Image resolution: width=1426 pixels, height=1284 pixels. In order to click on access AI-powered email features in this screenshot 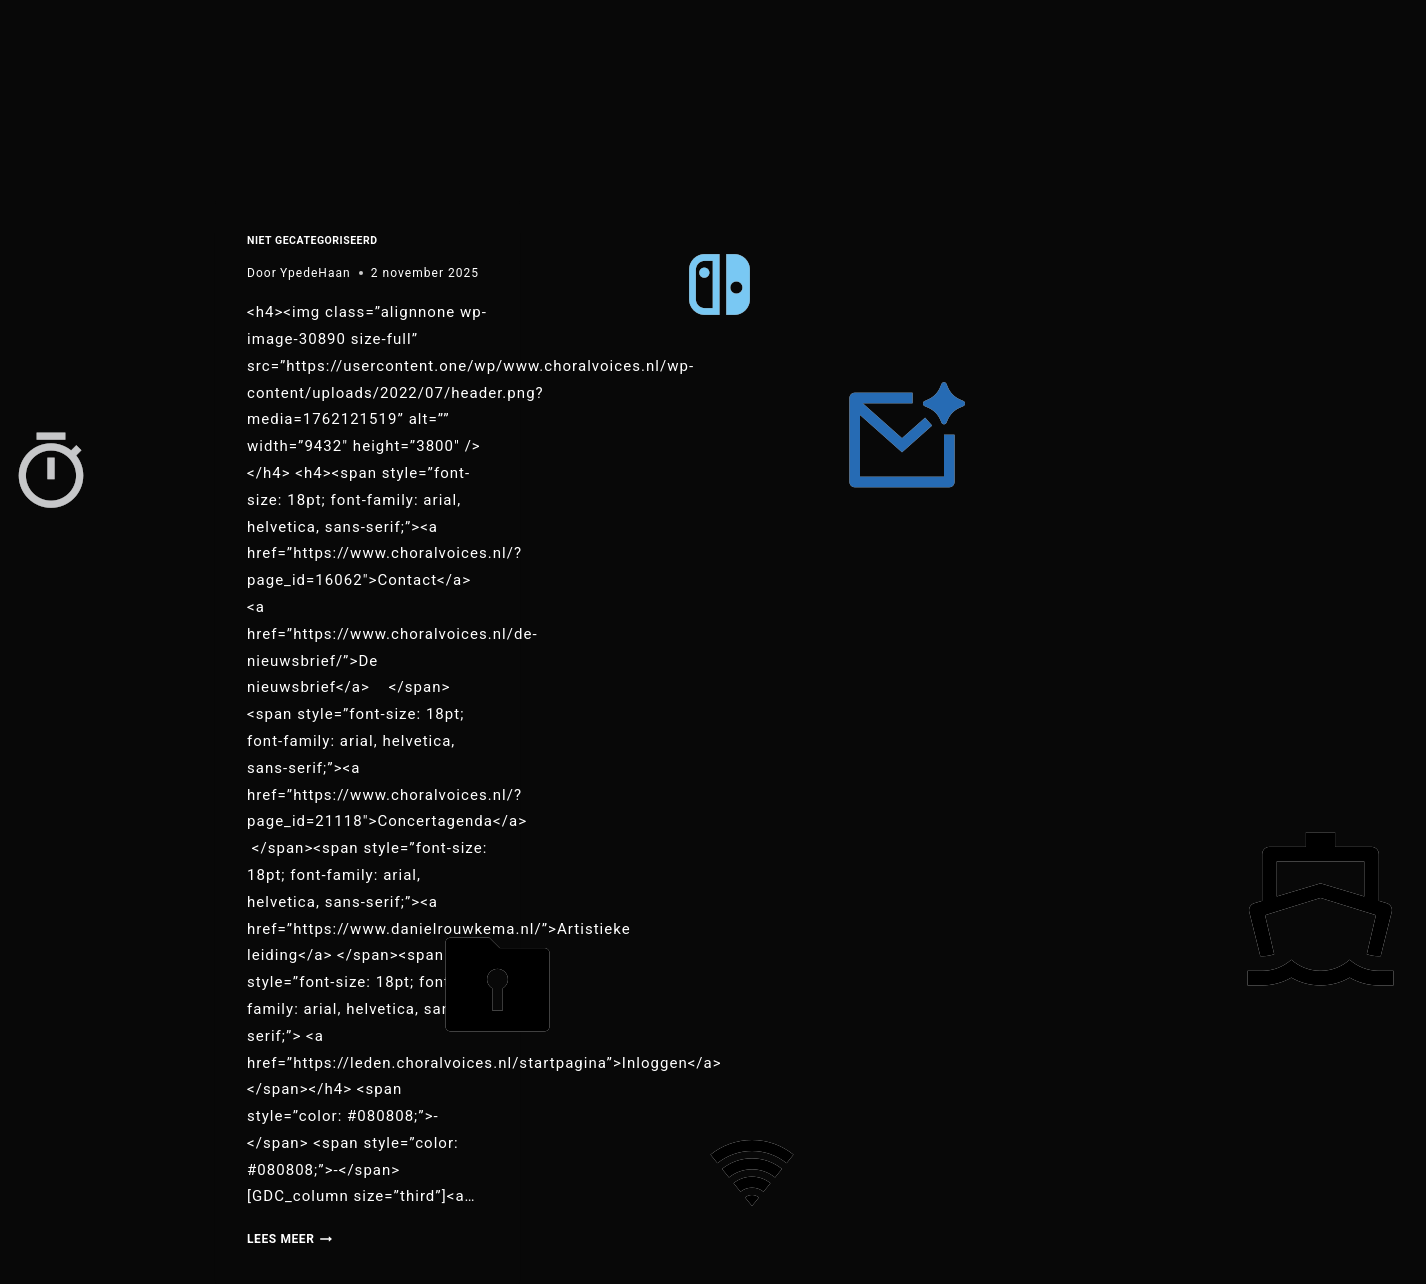, I will do `click(902, 440)`.